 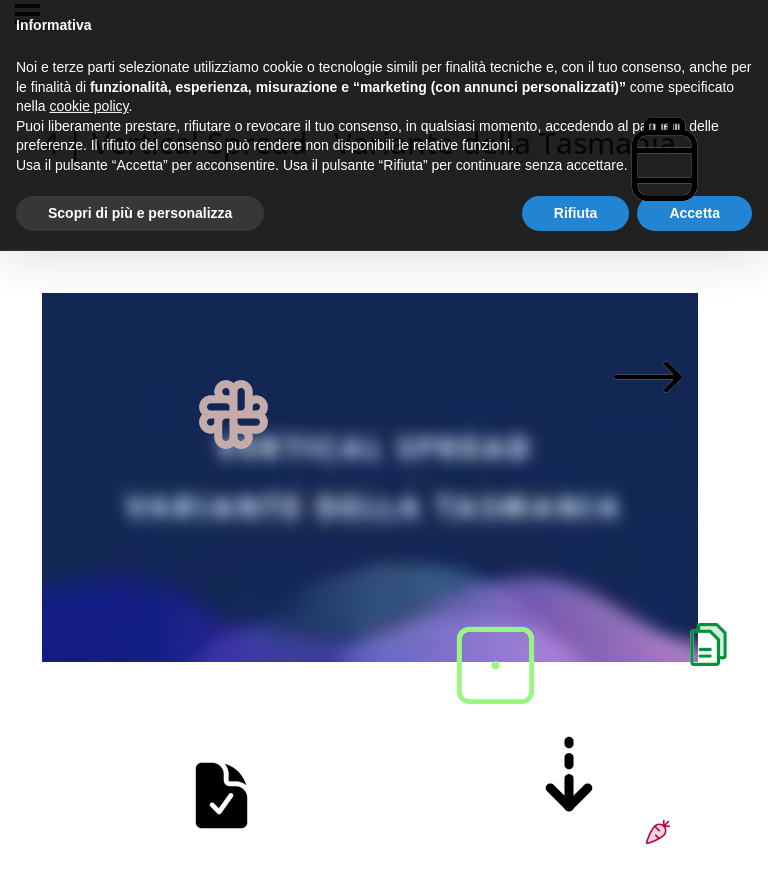 What do you see at coordinates (657, 832) in the screenshot?
I see `browse vegetable or produce category` at bounding box center [657, 832].